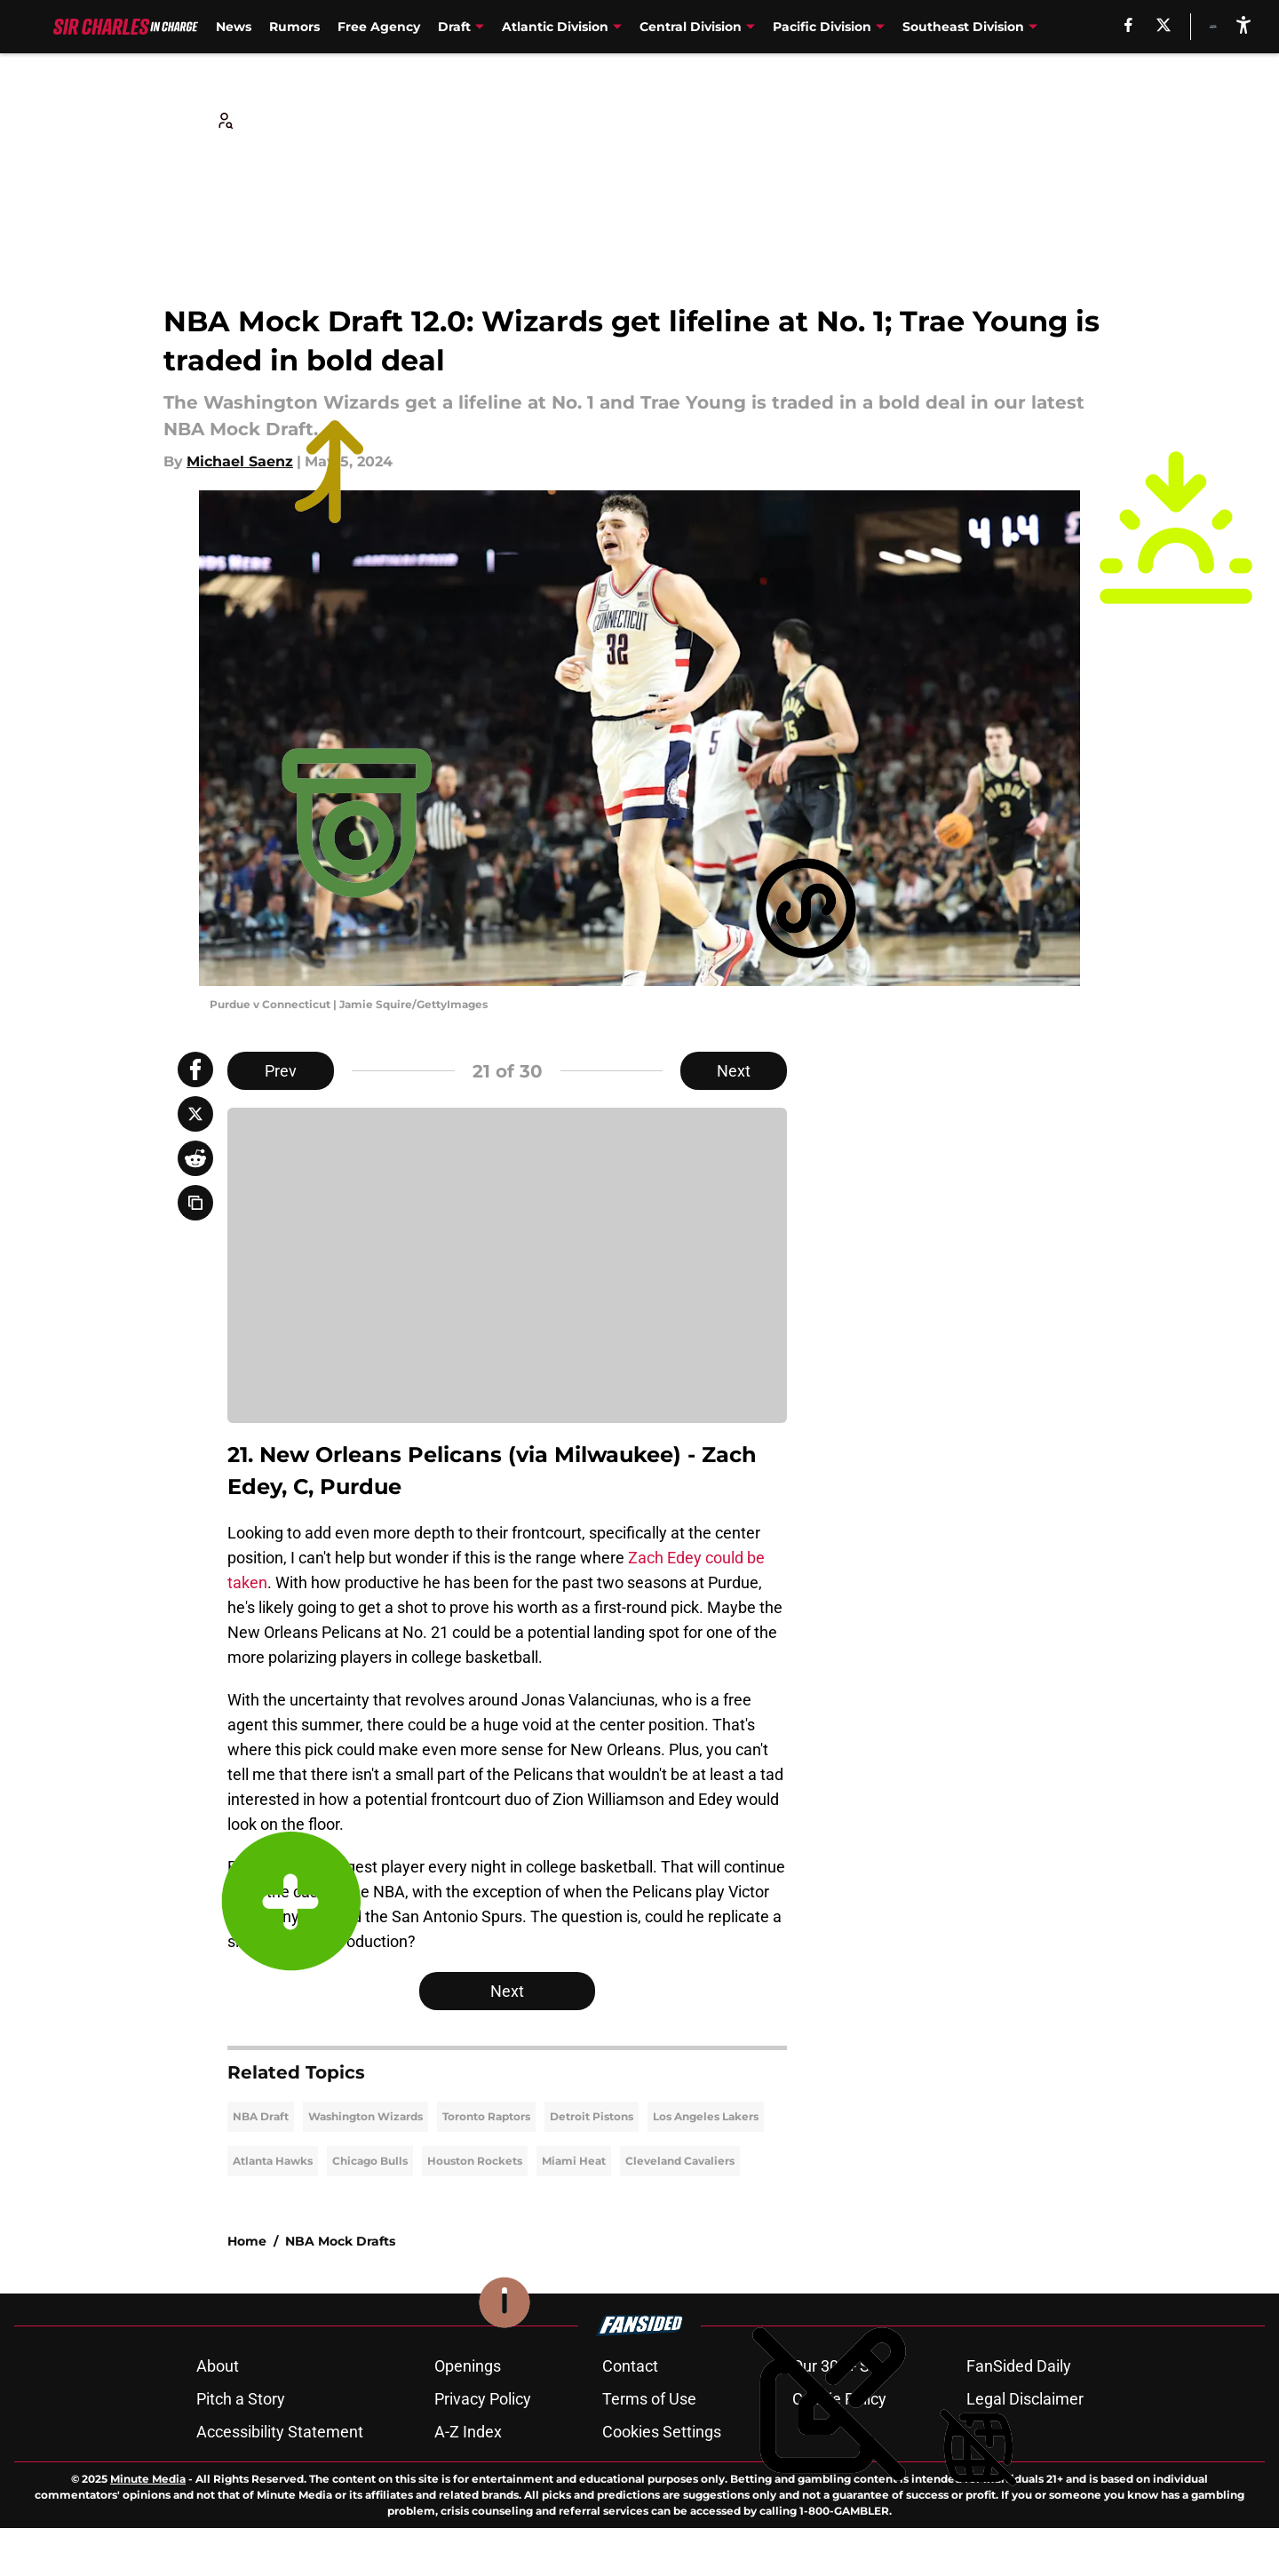 The height and width of the screenshot is (2576, 1279). Describe the element at coordinates (504, 2302) in the screenshot. I see `indicates 6 o'clock or half past the hour` at that location.